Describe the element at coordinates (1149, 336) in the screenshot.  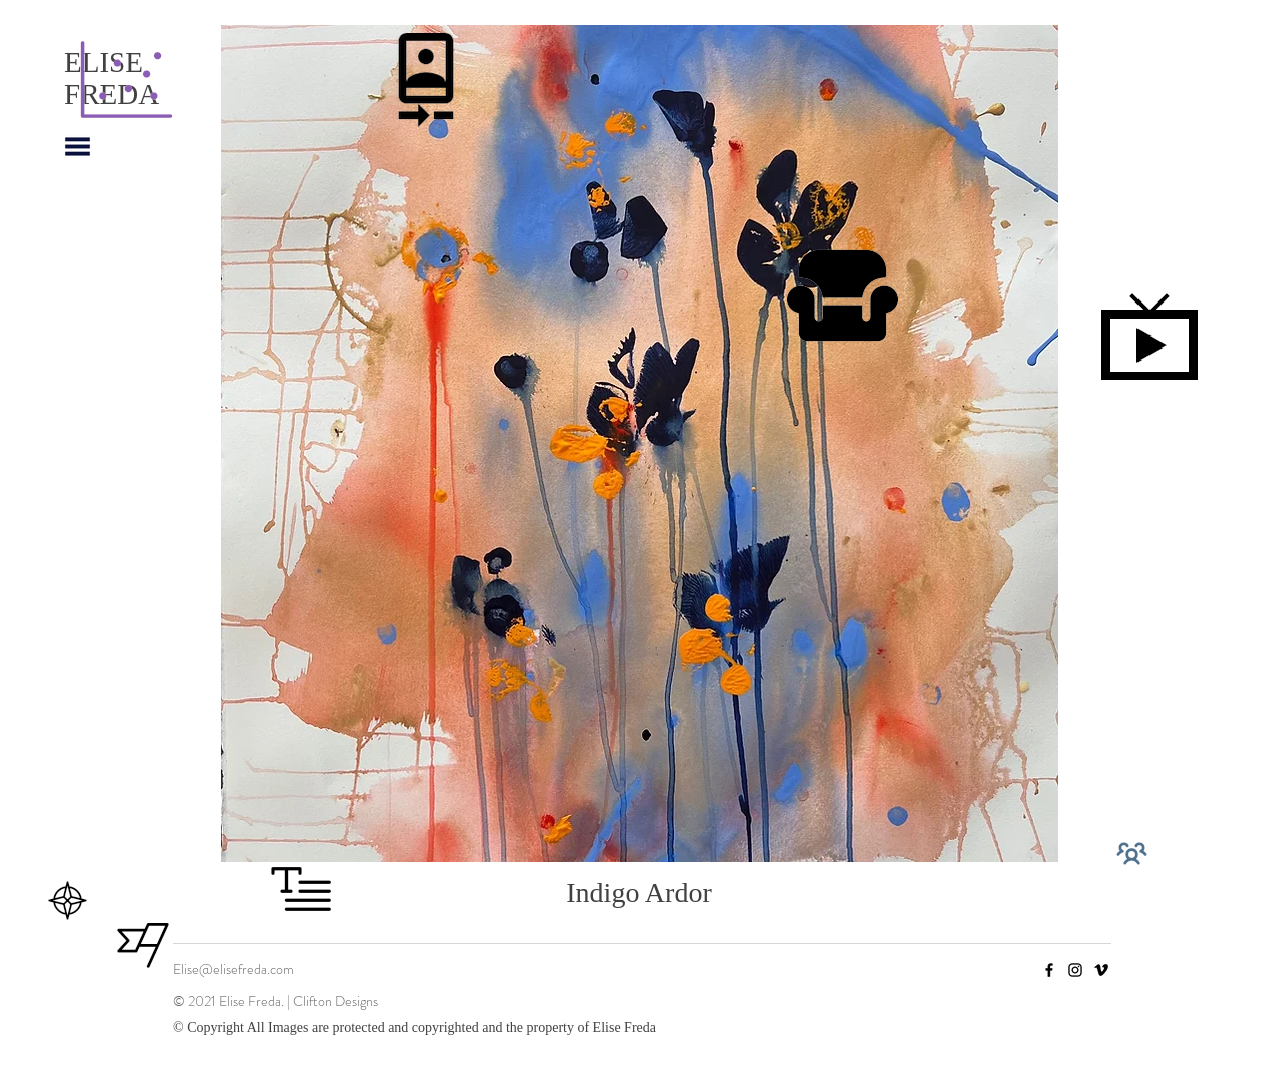
I see `watch live television or streaming content` at that location.